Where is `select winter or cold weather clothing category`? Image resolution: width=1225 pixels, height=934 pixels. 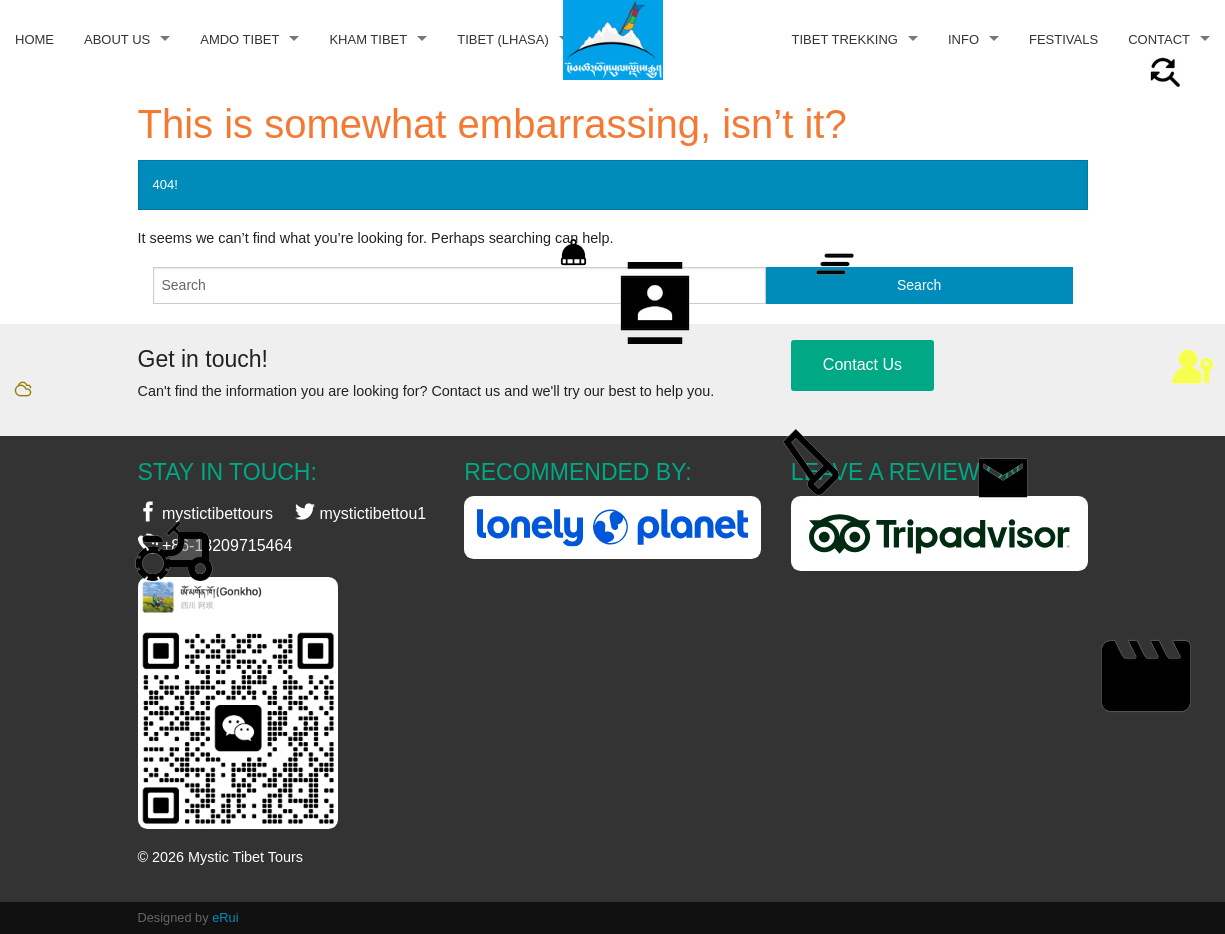
select winter or cold weather clothing category is located at coordinates (573, 253).